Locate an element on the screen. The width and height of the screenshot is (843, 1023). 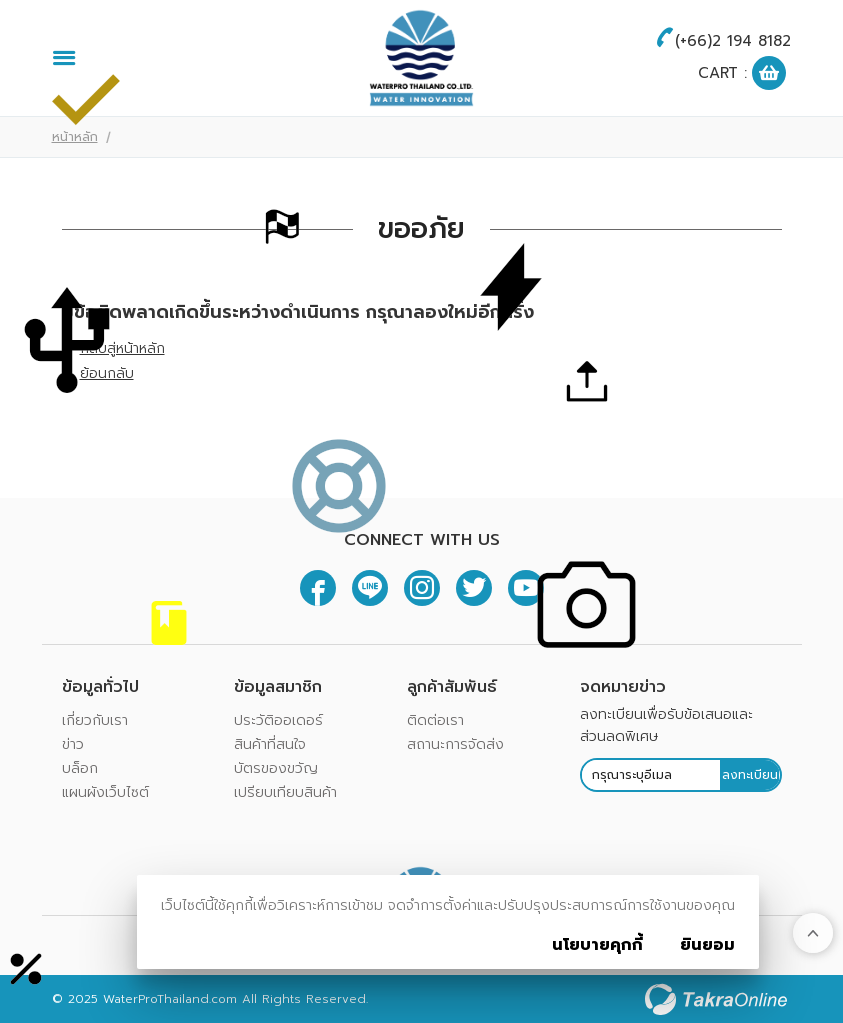
take a photo is located at coordinates (586, 606).